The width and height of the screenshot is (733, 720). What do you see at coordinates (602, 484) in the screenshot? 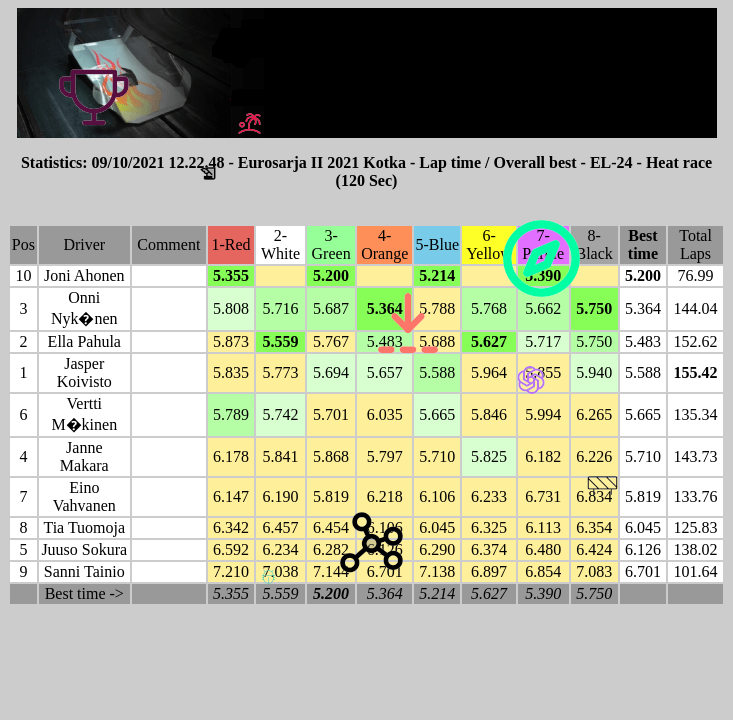
I see `indicates a blocked or restricted area` at bounding box center [602, 484].